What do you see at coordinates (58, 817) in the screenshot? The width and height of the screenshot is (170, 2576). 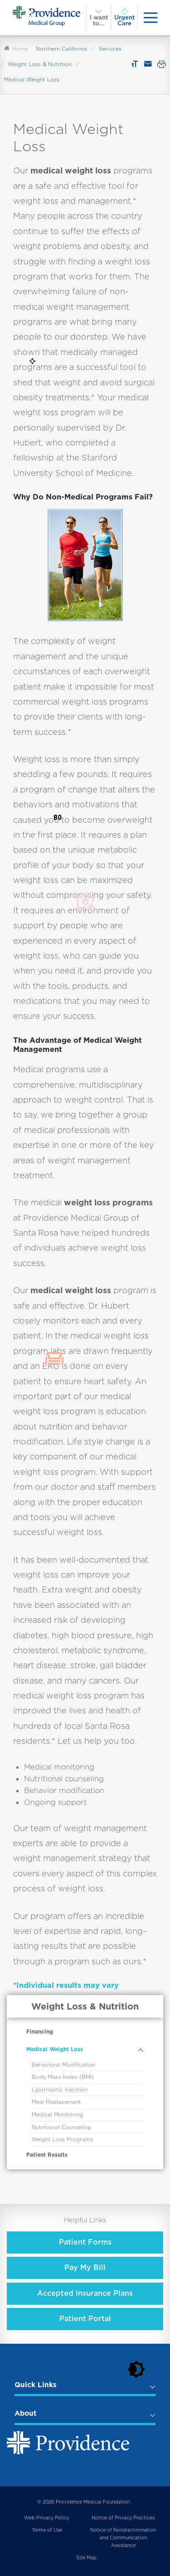 I see `indicates 80 items, points, or percentage` at bounding box center [58, 817].